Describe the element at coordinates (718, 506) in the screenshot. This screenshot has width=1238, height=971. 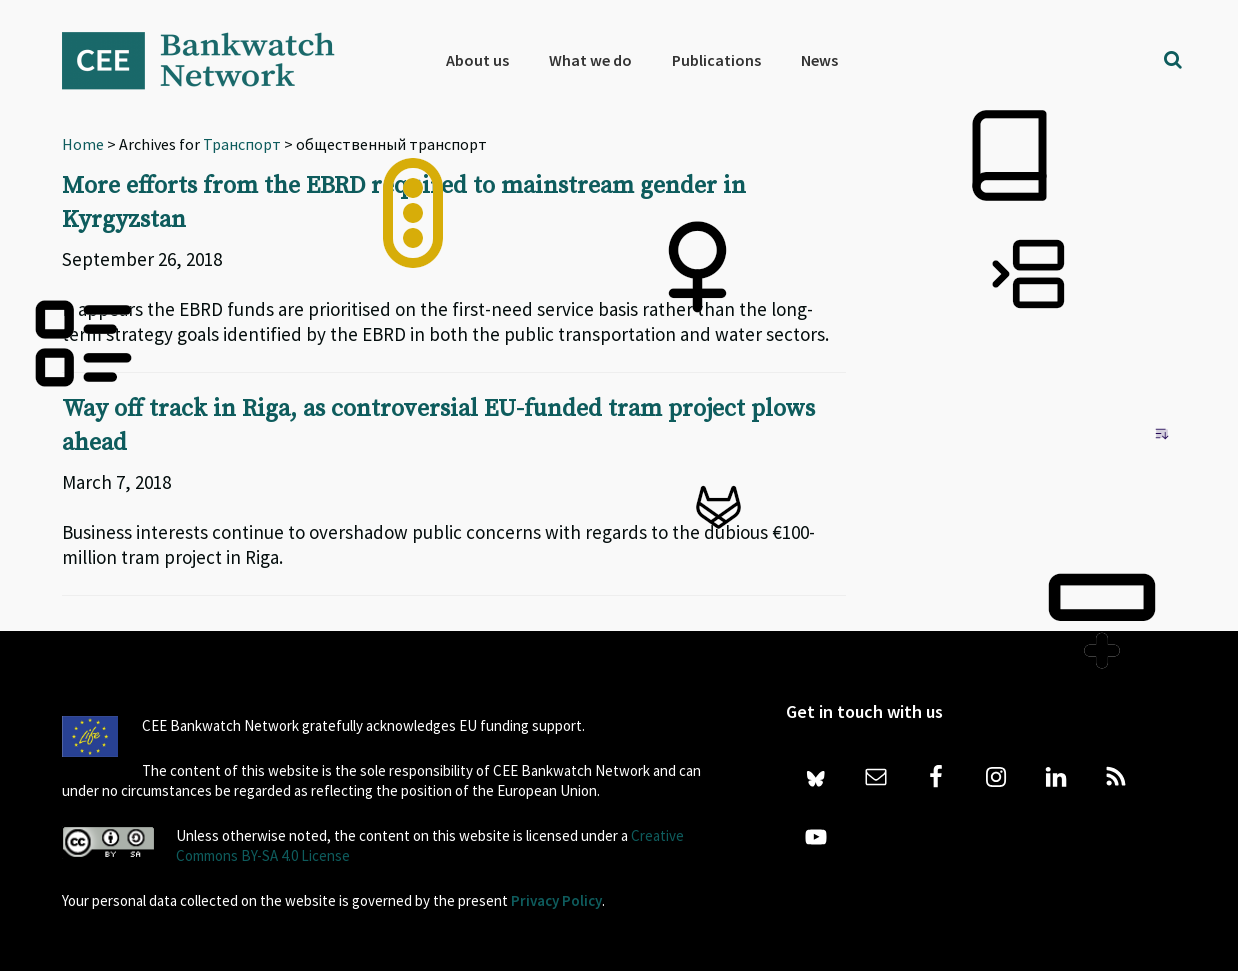
I see `open GitLab repository` at that location.